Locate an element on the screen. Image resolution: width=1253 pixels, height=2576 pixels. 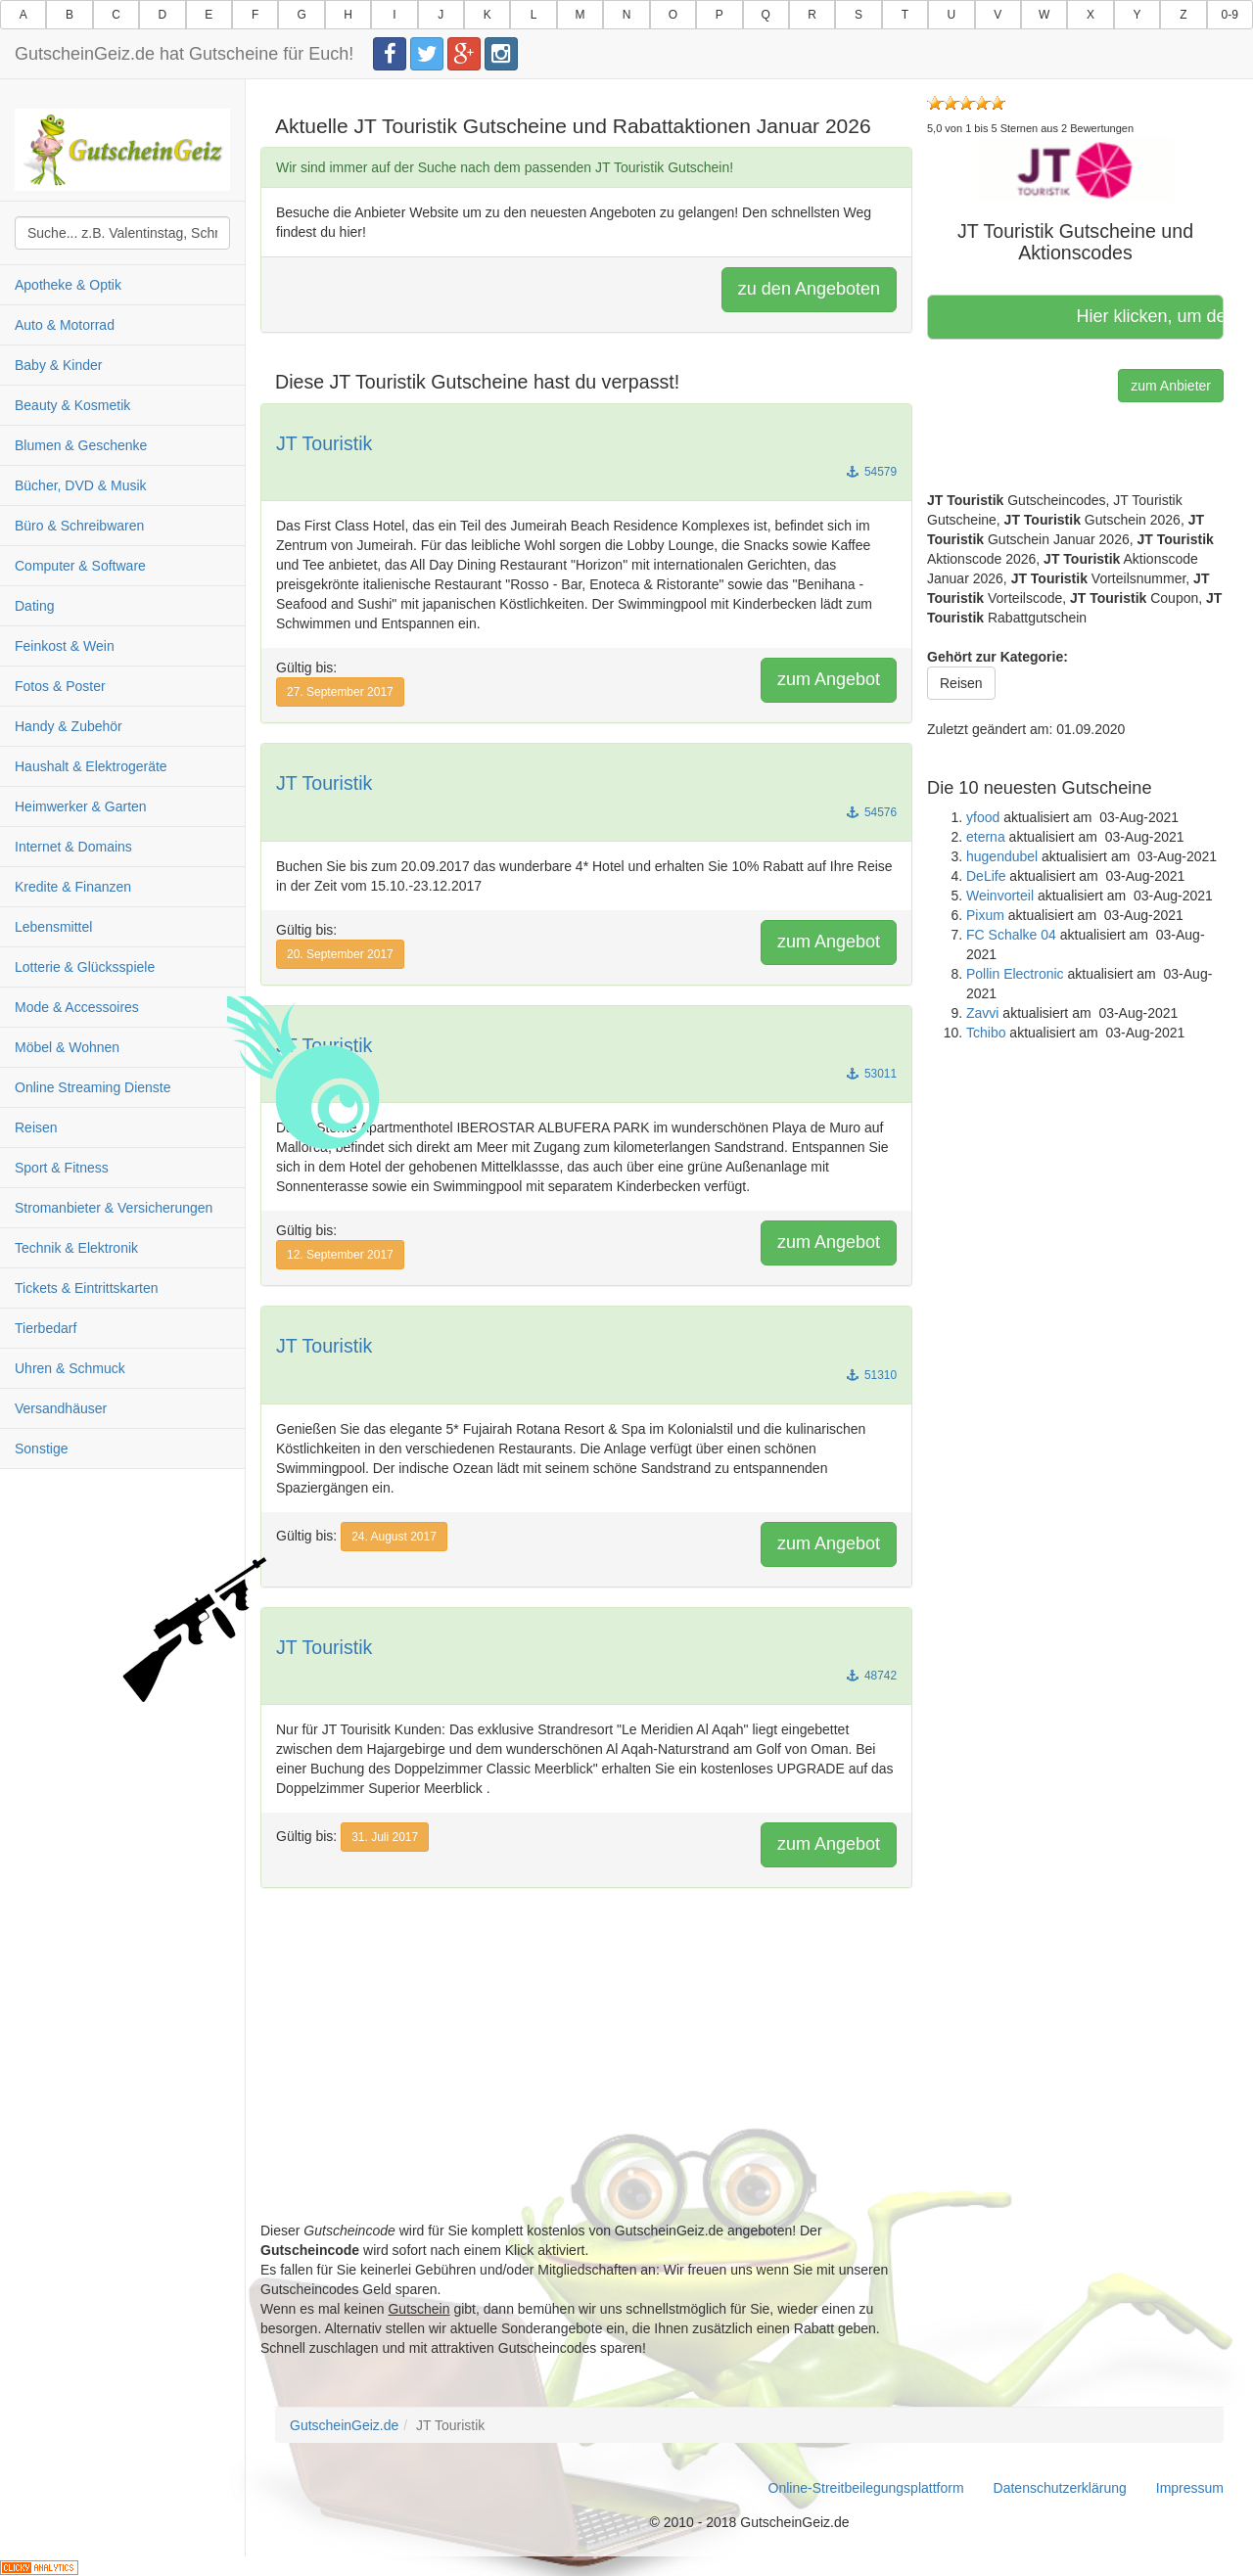
indicates a status effect like curse or blindness in a game is located at coordinates (302, 1073).